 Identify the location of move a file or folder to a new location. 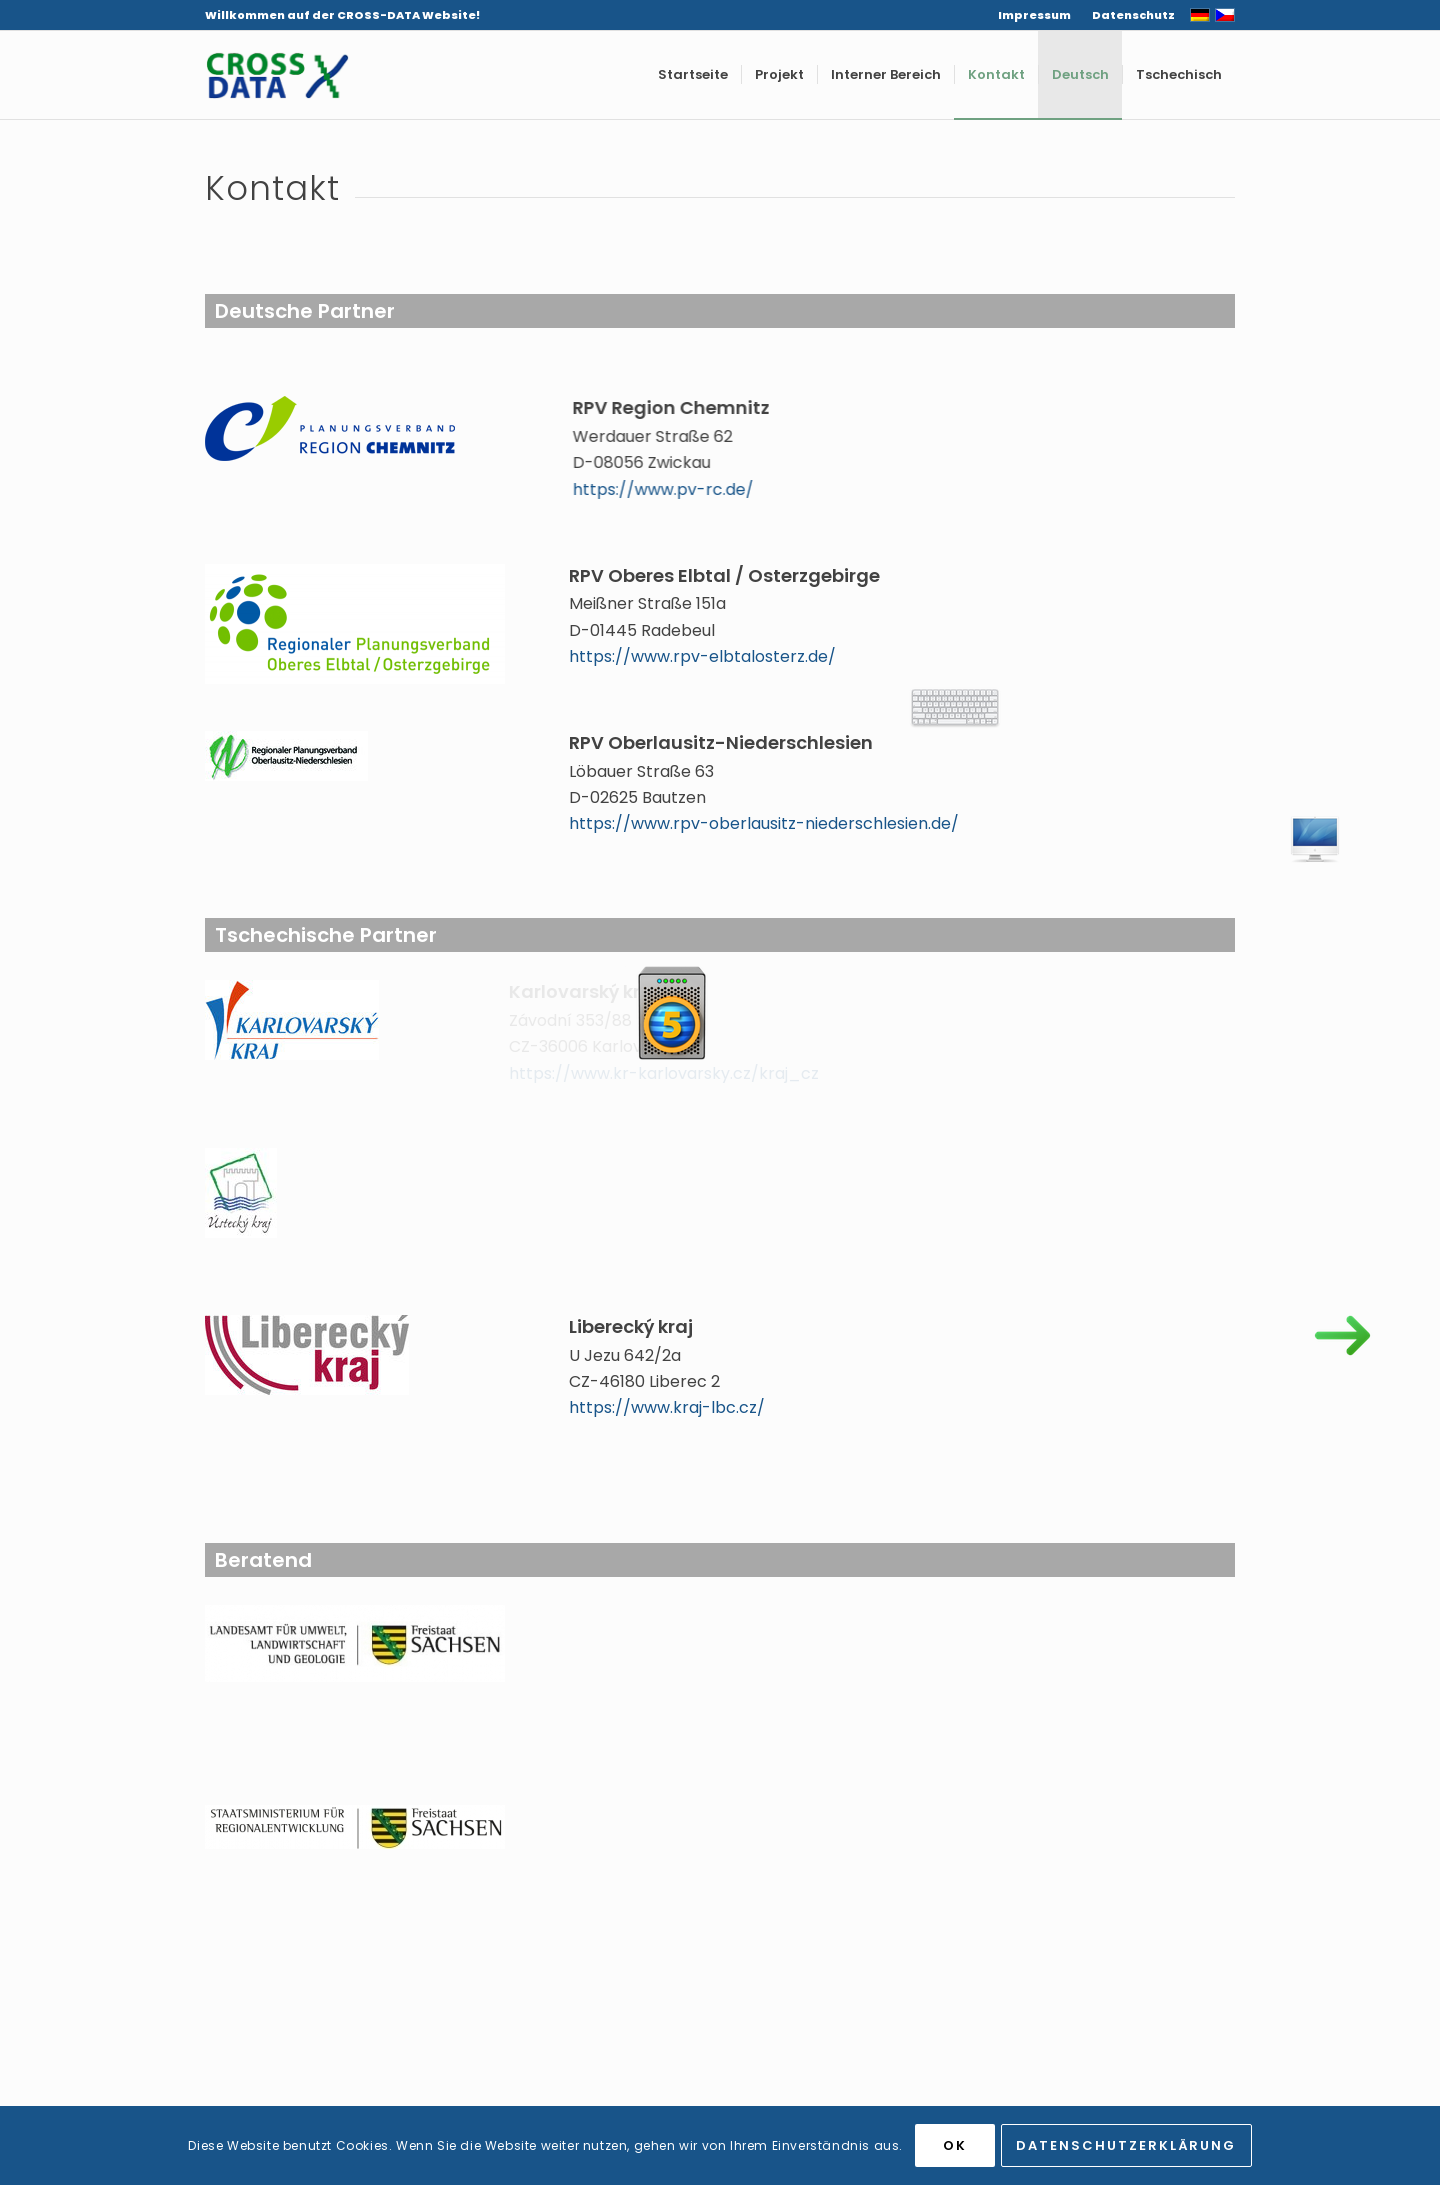
(1342, 1335).